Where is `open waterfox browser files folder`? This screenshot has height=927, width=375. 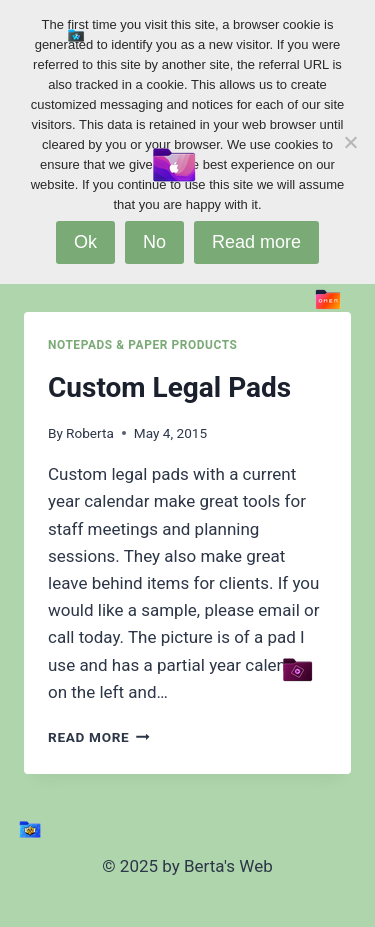 open waterfox browser files folder is located at coordinates (76, 36).